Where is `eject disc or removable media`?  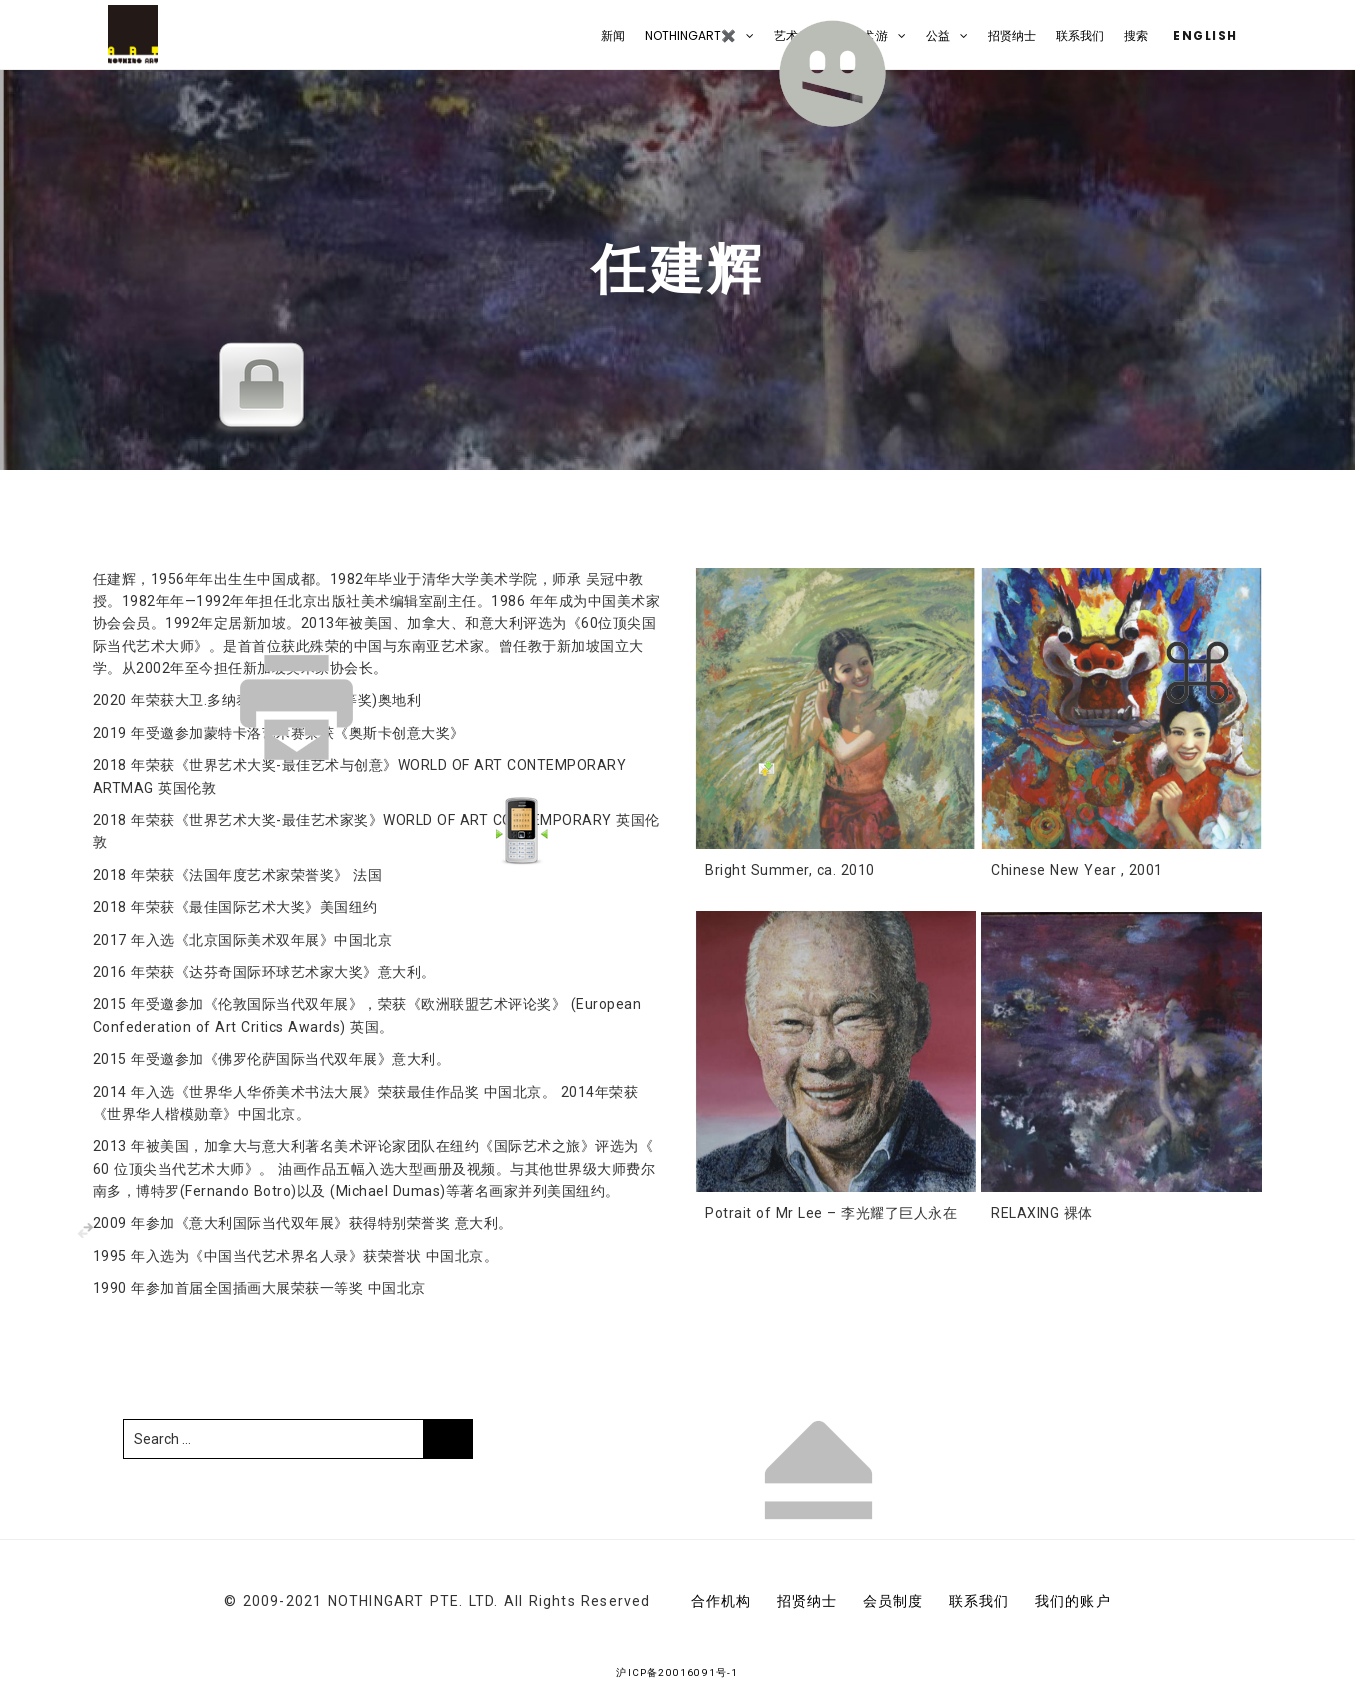
eject disc or removable media is located at coordinates (818, 1474).